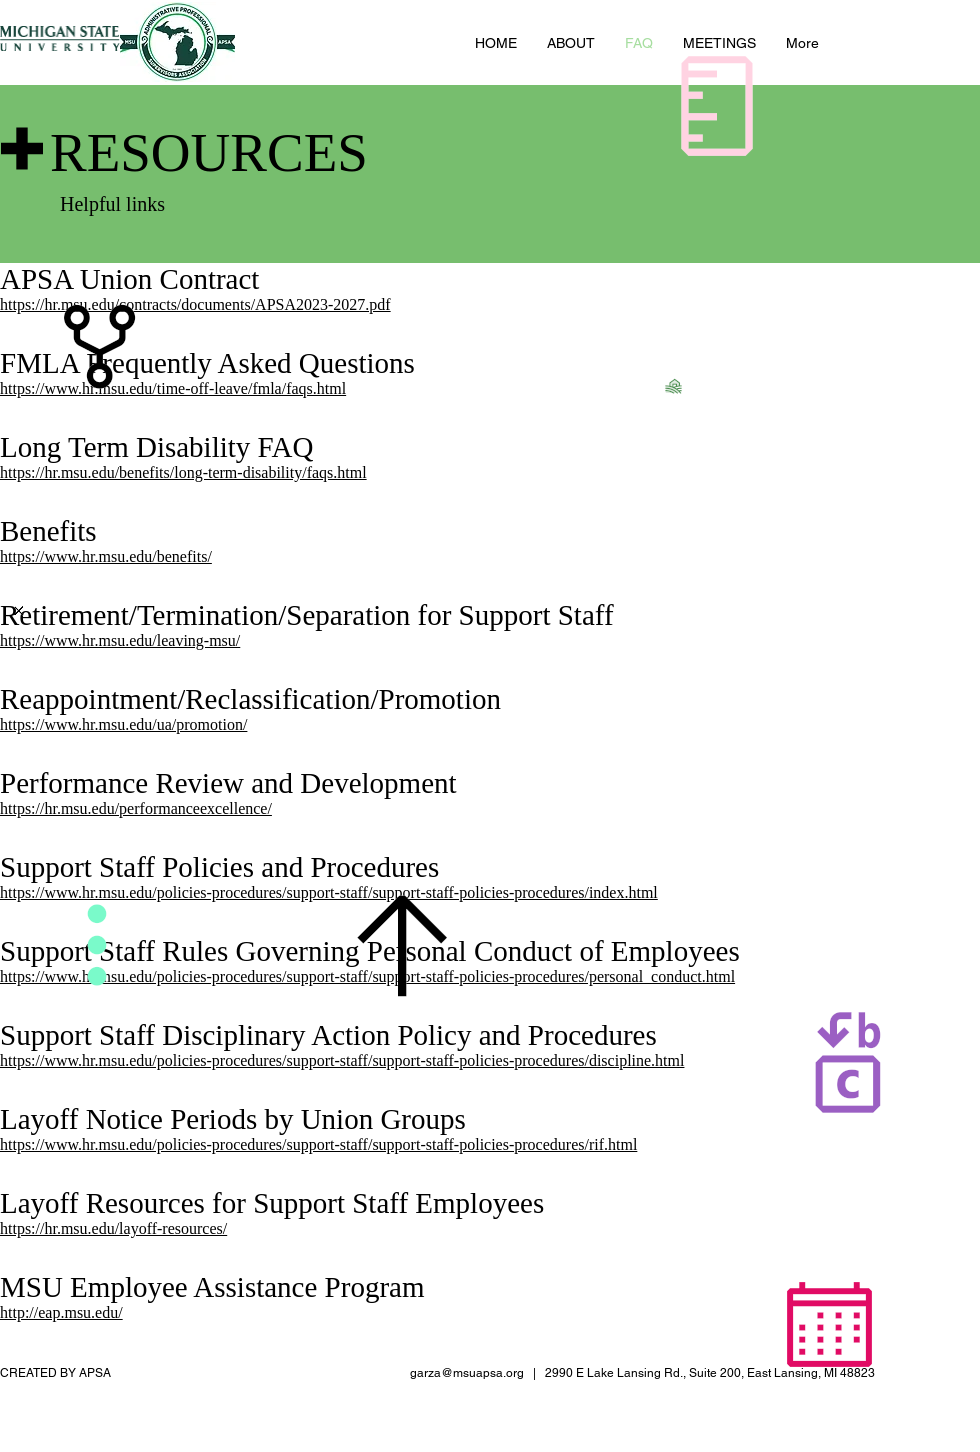  Describe the element at coordinates (673, 386) in the screenshot. I see `access farm or agricultural settings` at that location.